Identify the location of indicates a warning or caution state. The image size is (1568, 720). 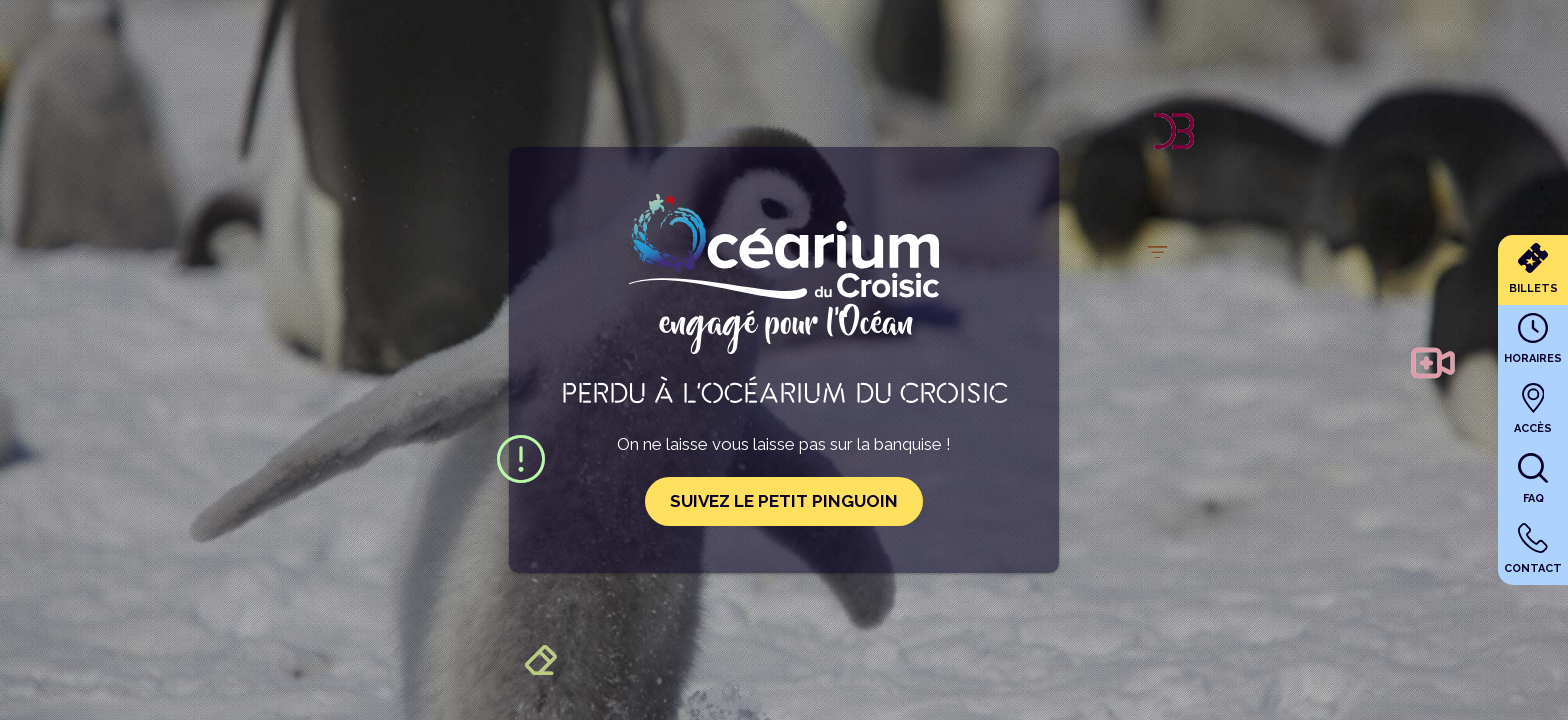
(521, 459).